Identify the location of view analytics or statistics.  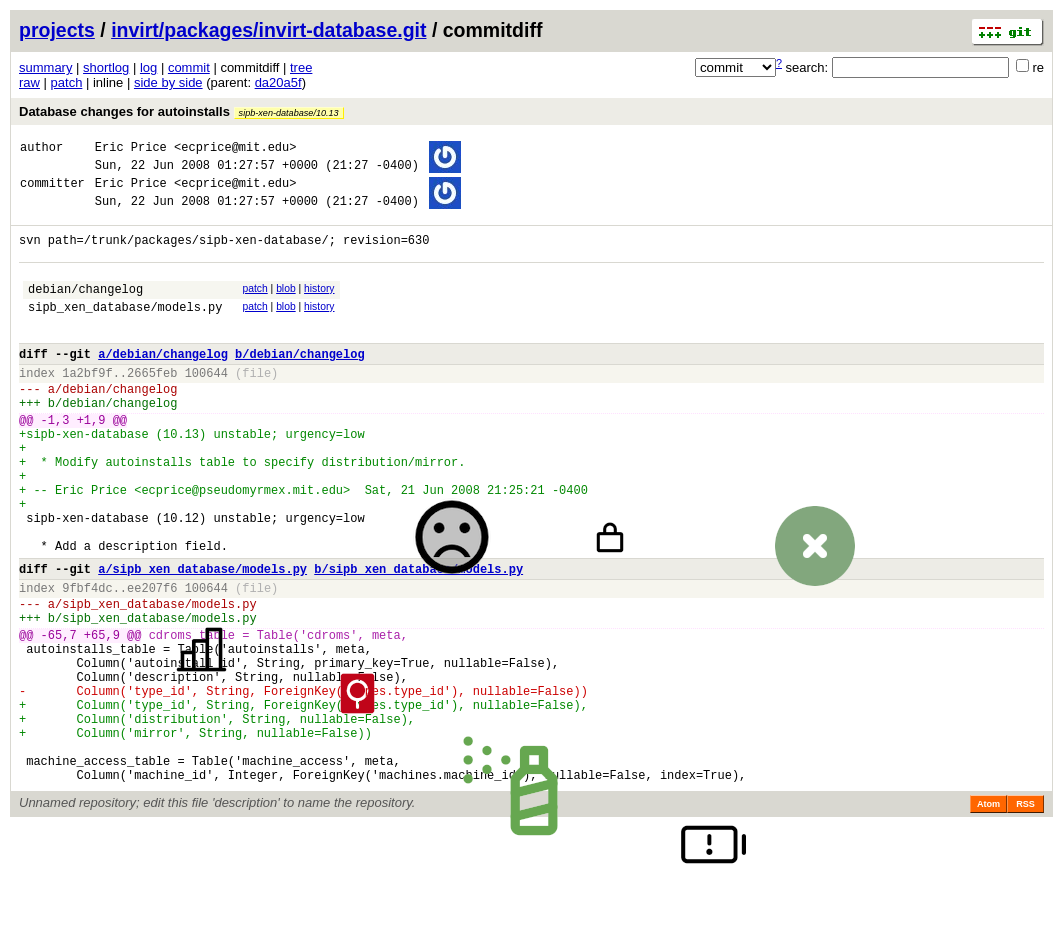
(201, 650).